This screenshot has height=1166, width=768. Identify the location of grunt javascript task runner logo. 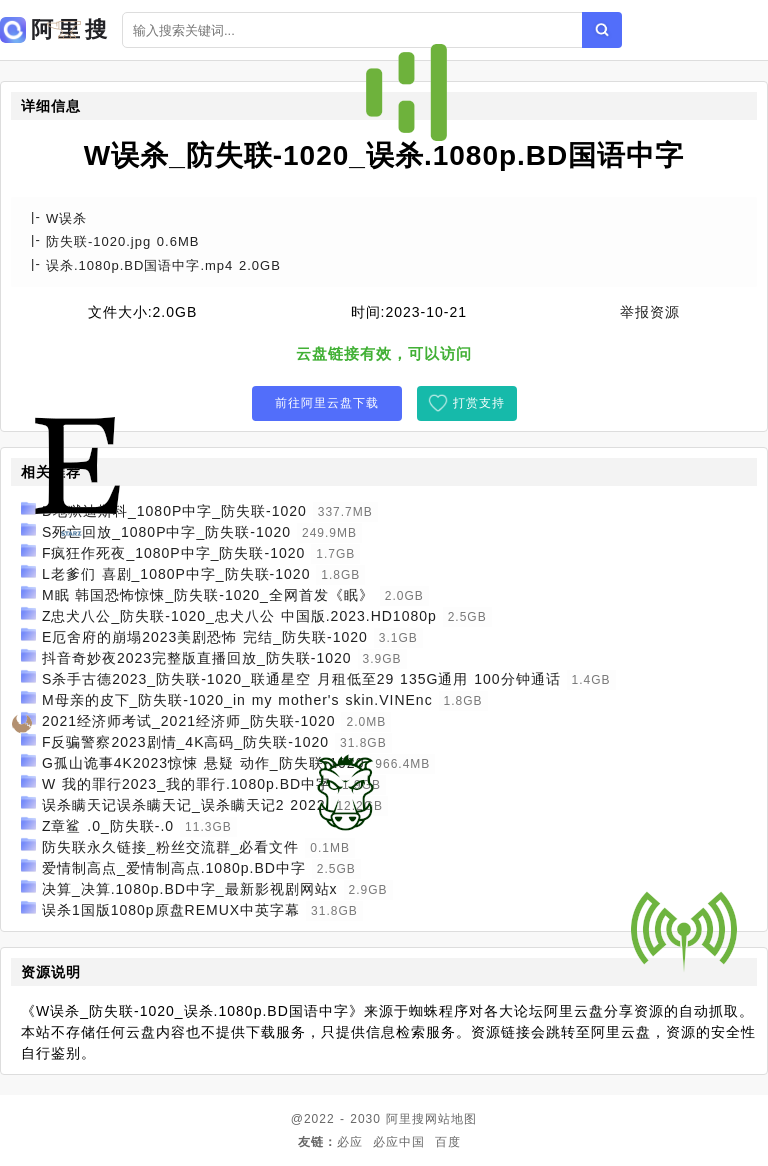
(345, 792).